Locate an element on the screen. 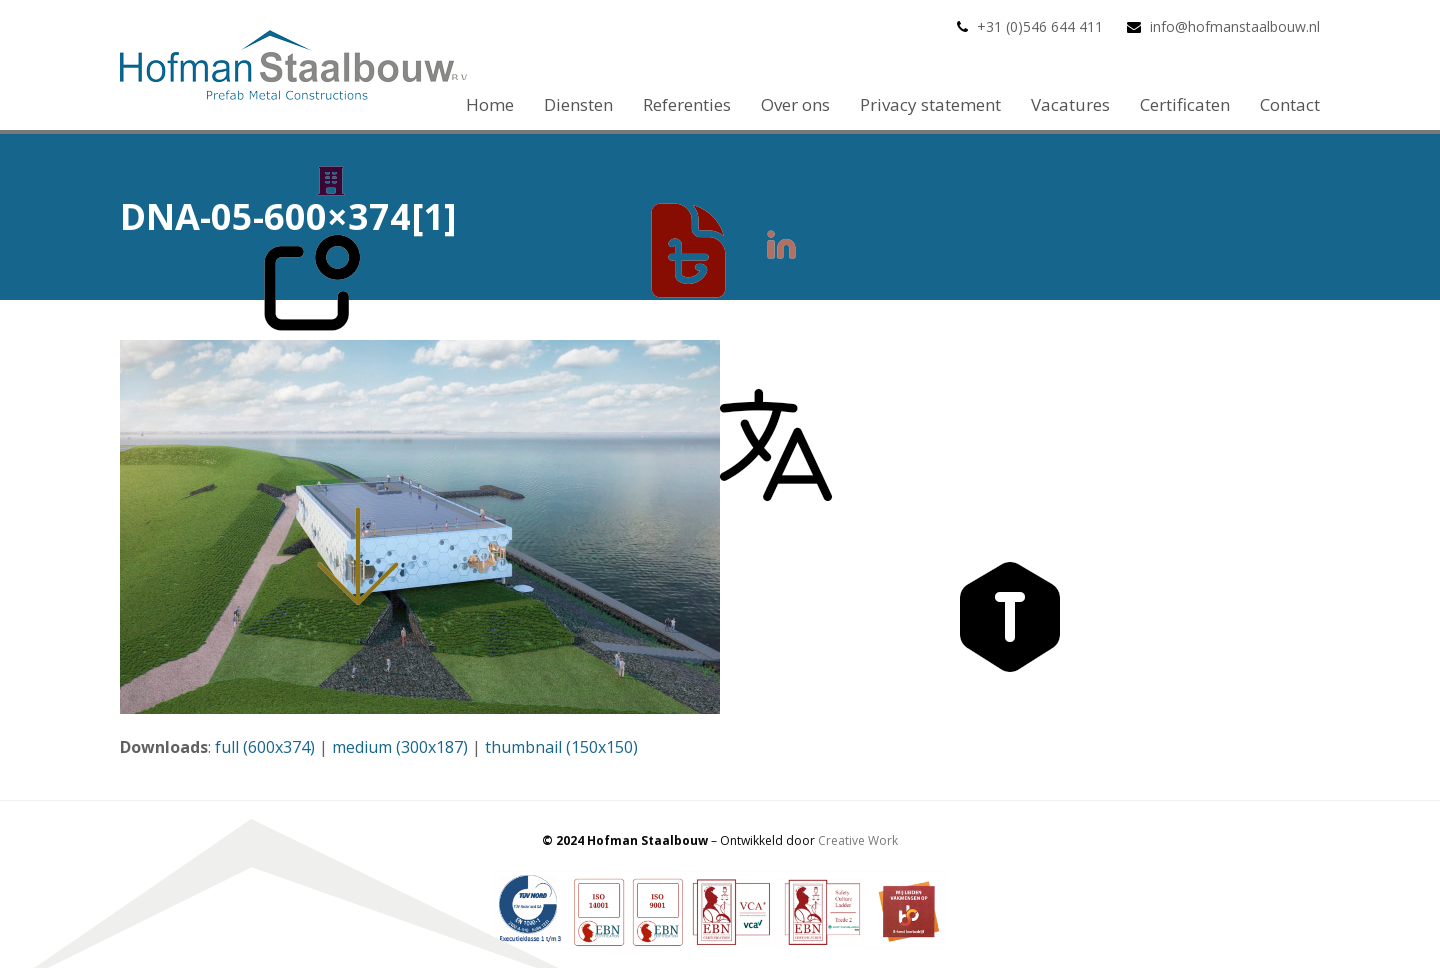 This screenshot has width=1440, height=968. scroll down or view more content is located at coordinates (358, 556).